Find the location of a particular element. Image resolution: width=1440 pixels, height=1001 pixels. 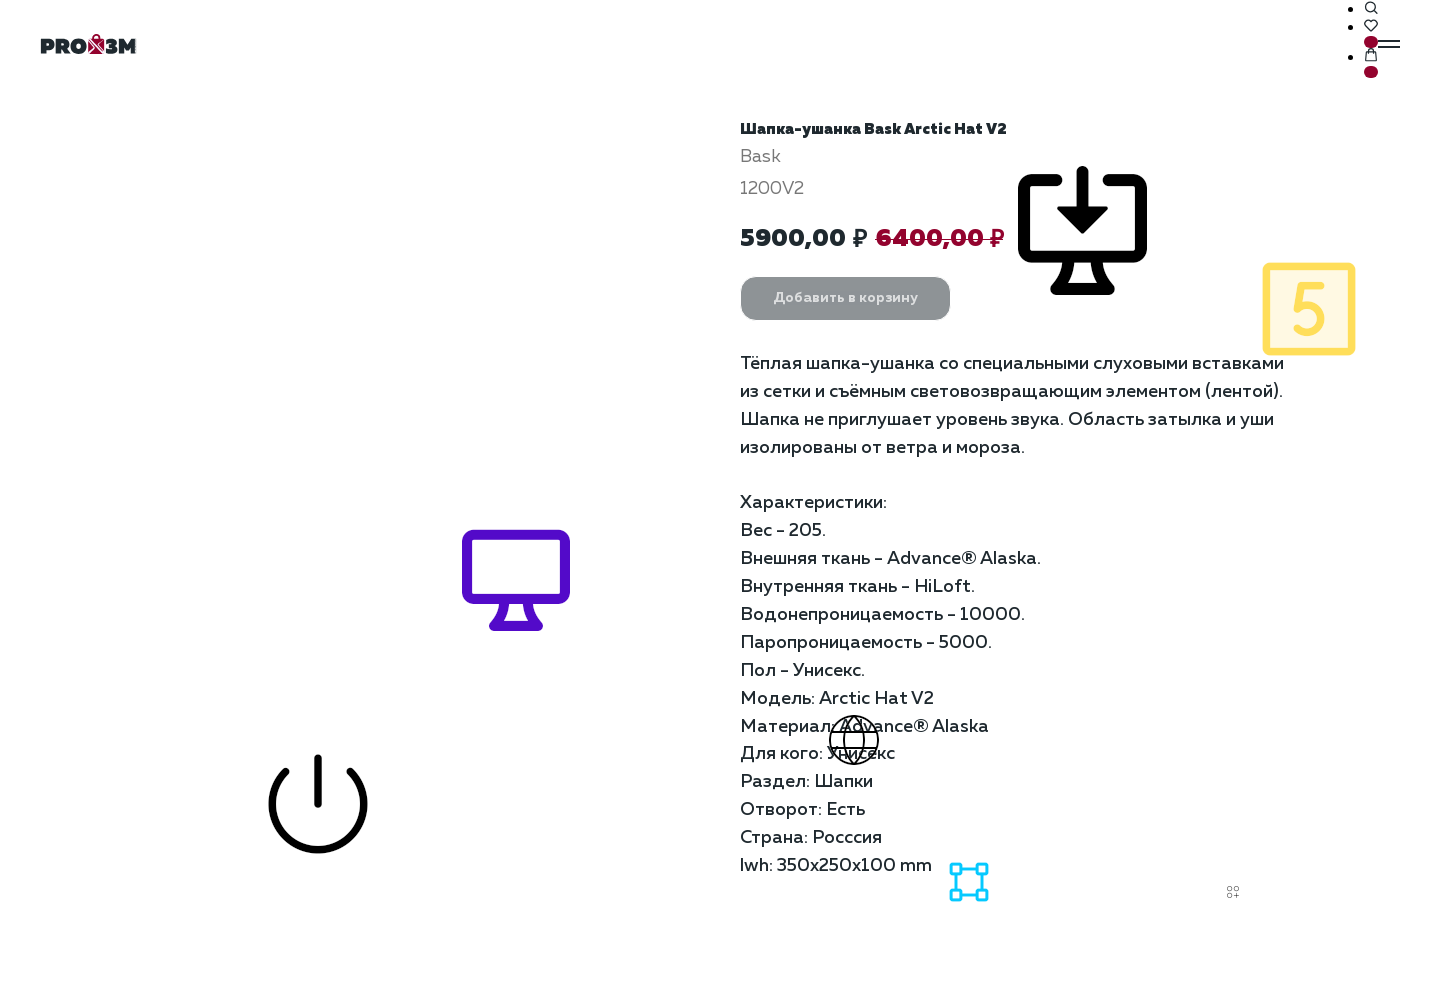

add a new item to a collection is located at coordinates (1233, 892).